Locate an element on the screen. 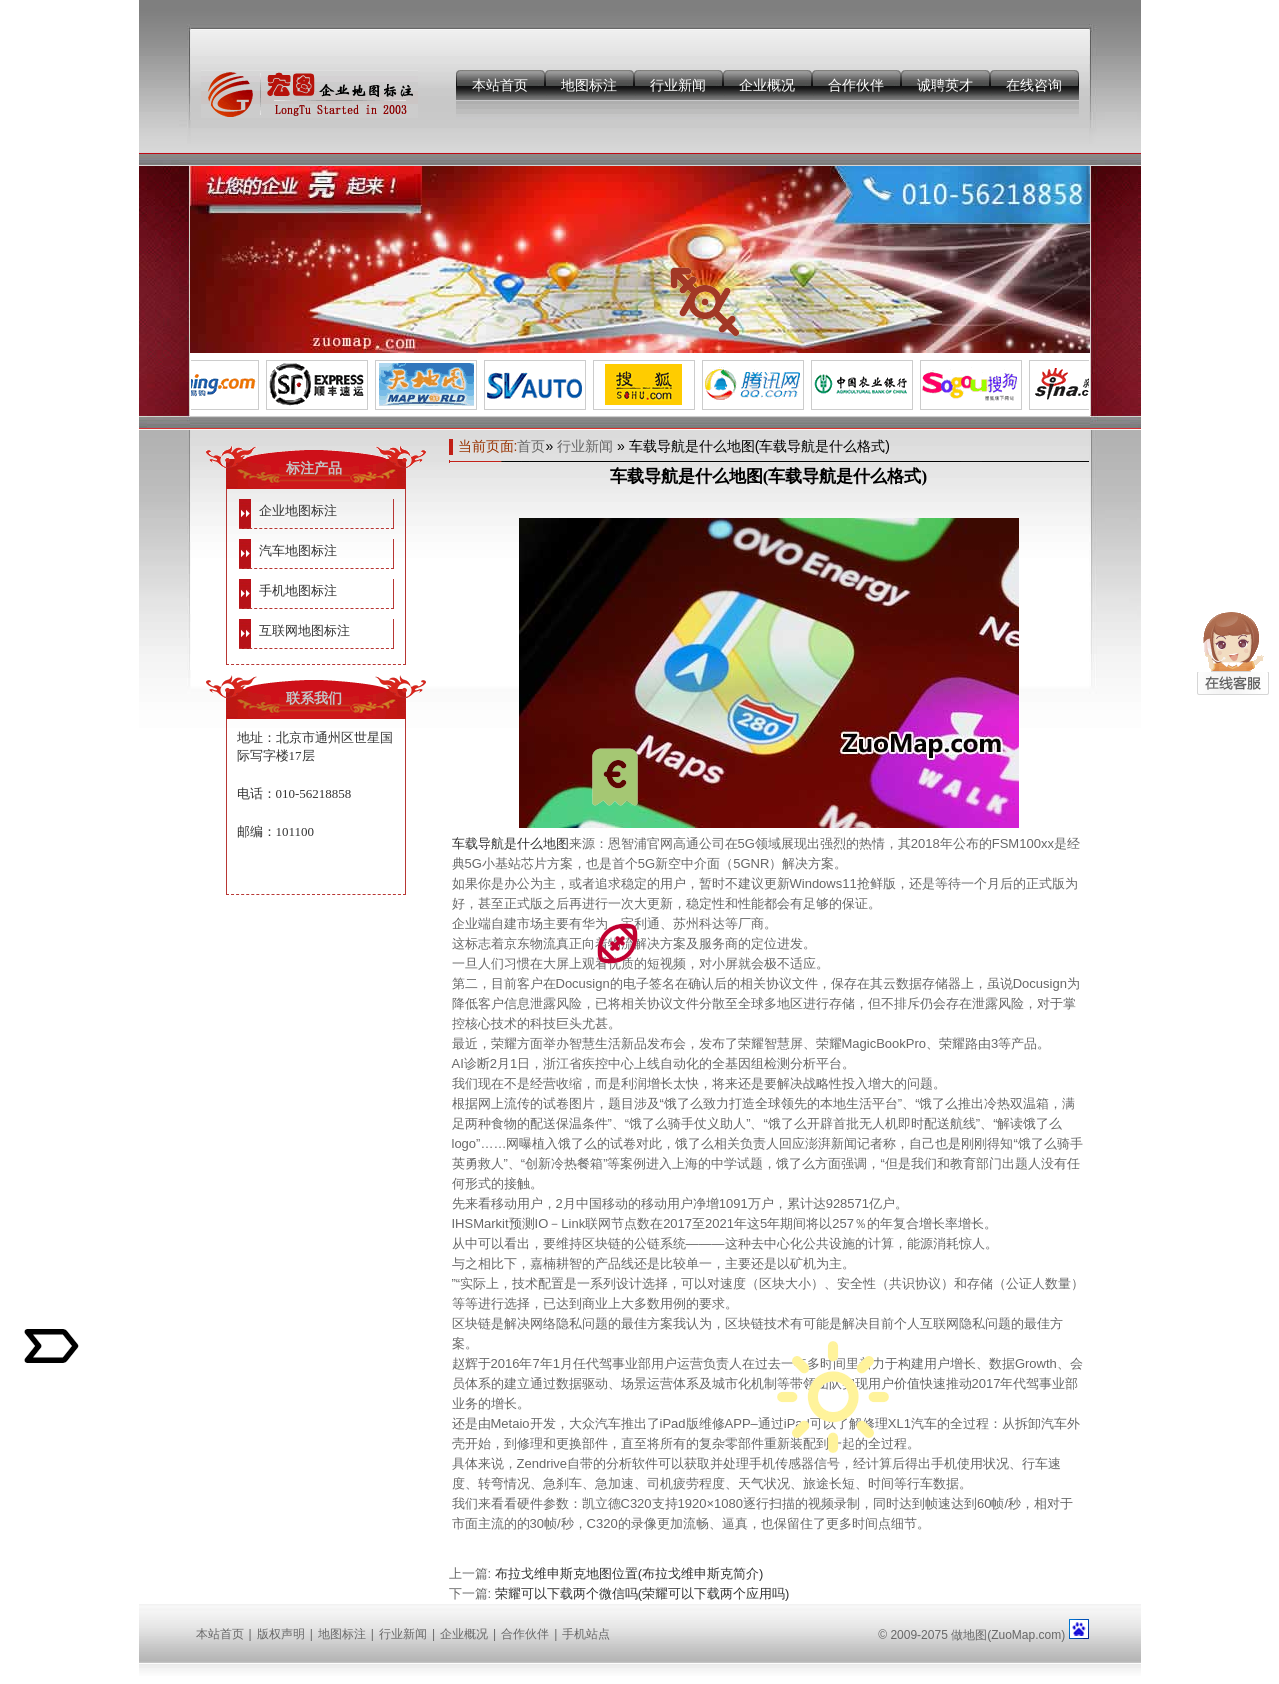  mark item as important is located at coordinates (50, 1346).